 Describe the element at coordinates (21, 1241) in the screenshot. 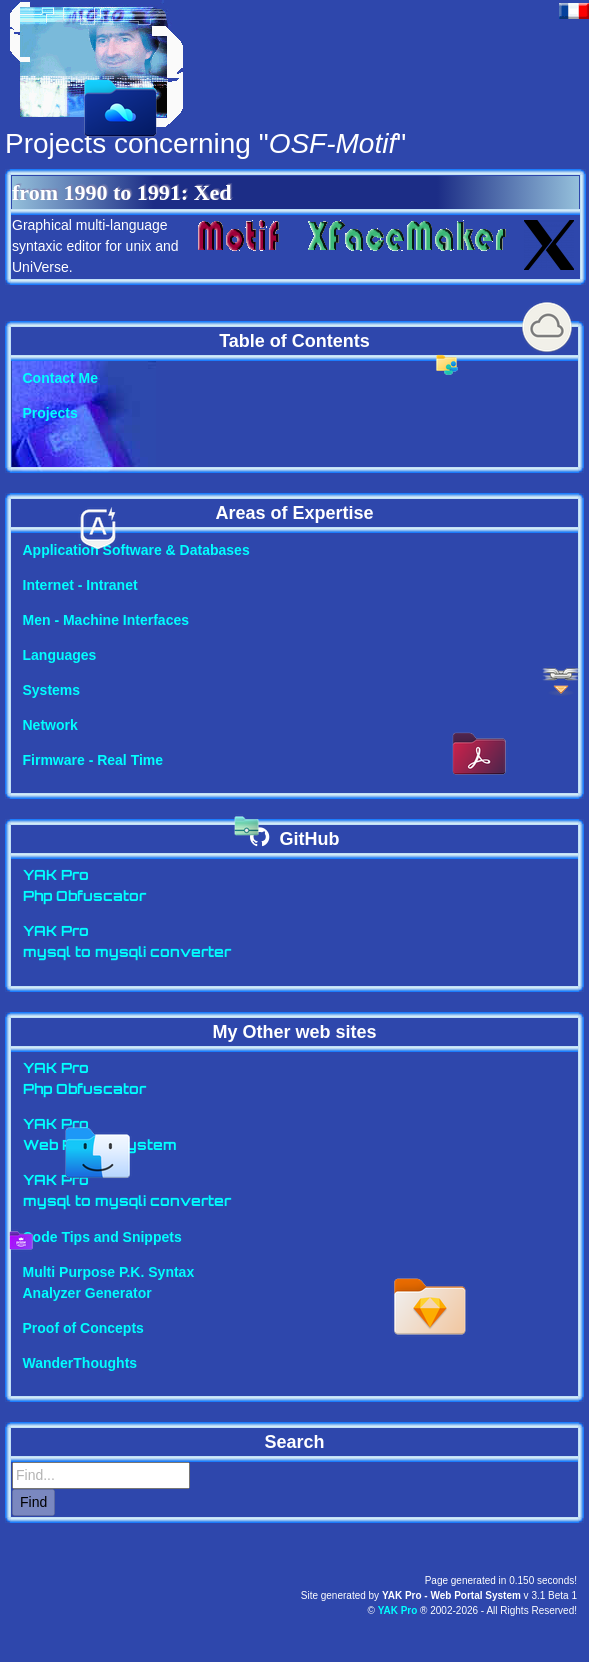

I see `open prime gaming folder` at that location.